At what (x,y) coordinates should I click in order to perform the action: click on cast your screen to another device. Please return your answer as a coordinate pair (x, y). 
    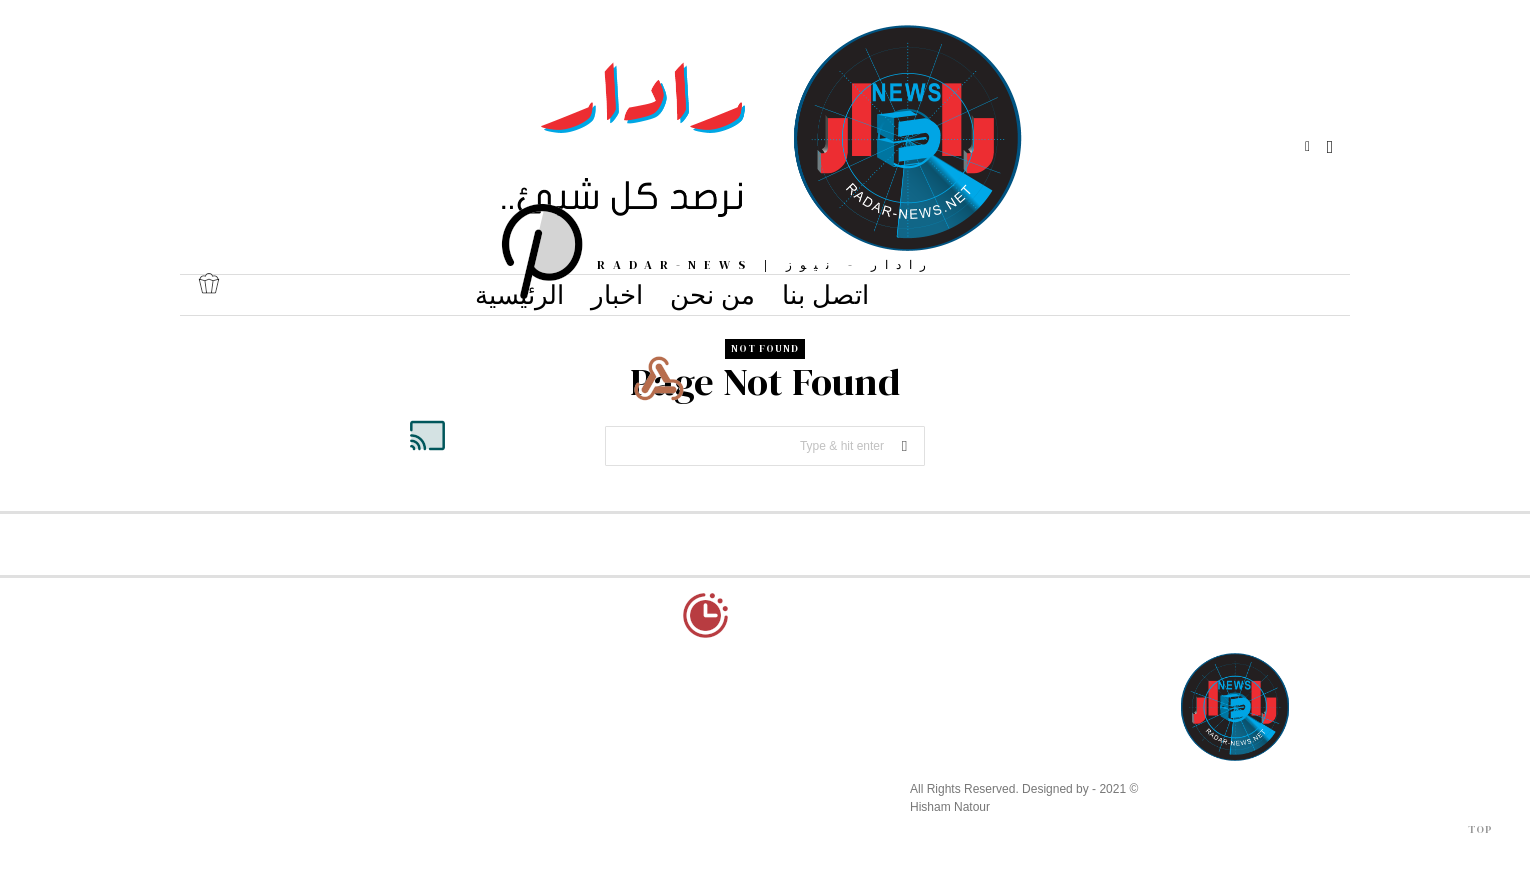
    Looking at the image, I should click on (427, 435).